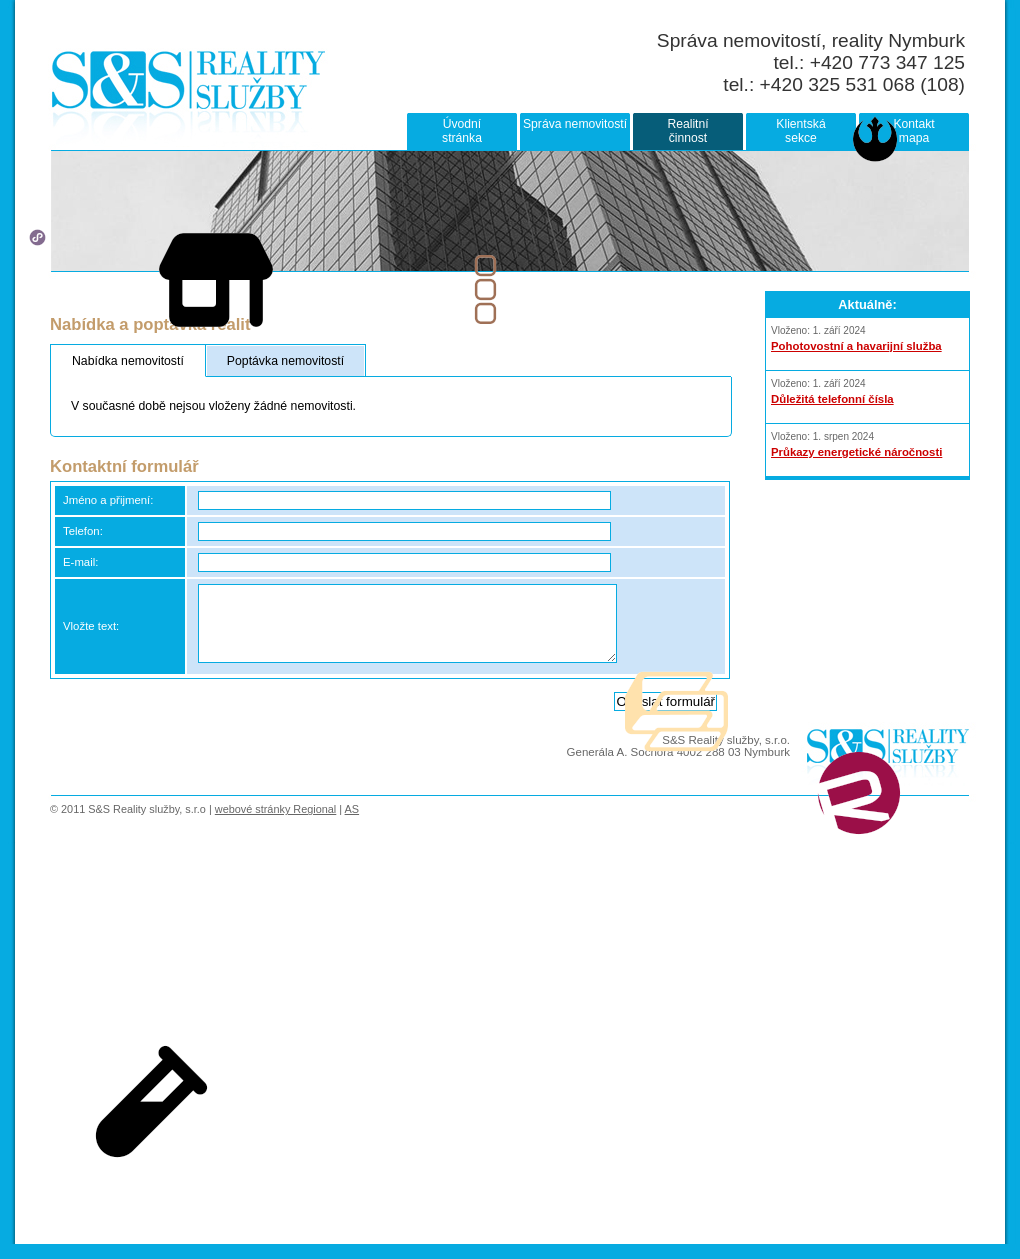 This screenshot has width=1020, height=1259. Describe the element at coordinates (859, 793) in the screenshot. I see `resolving brand logo` at that location.